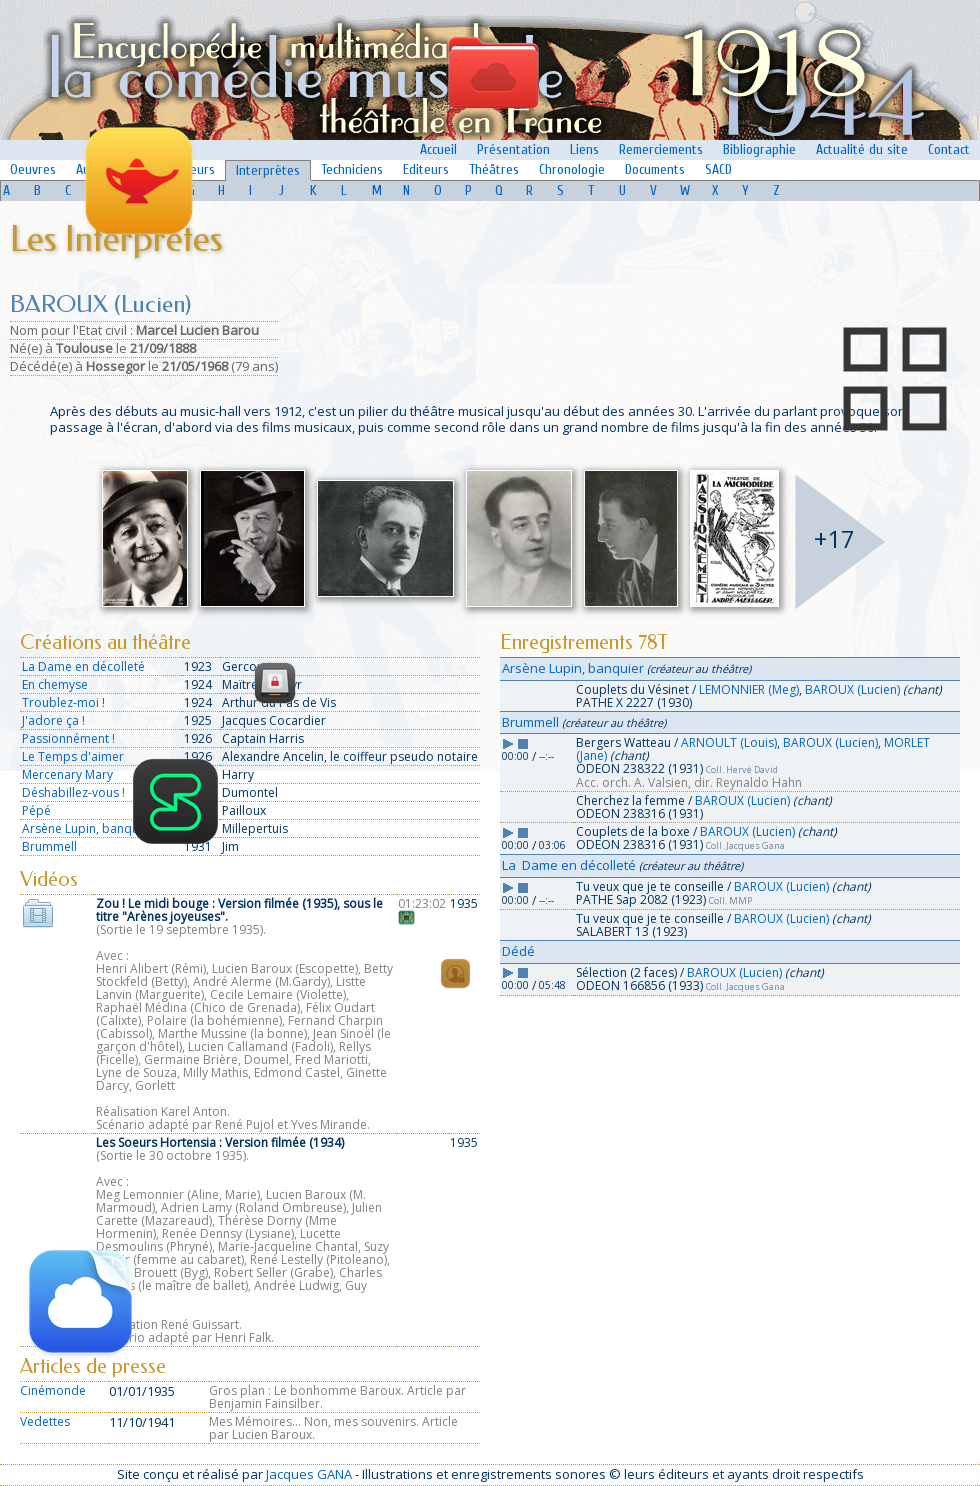  Describe the element at coordinates (895, 379) in the screenshot. I see `access msn account settings` at that location.